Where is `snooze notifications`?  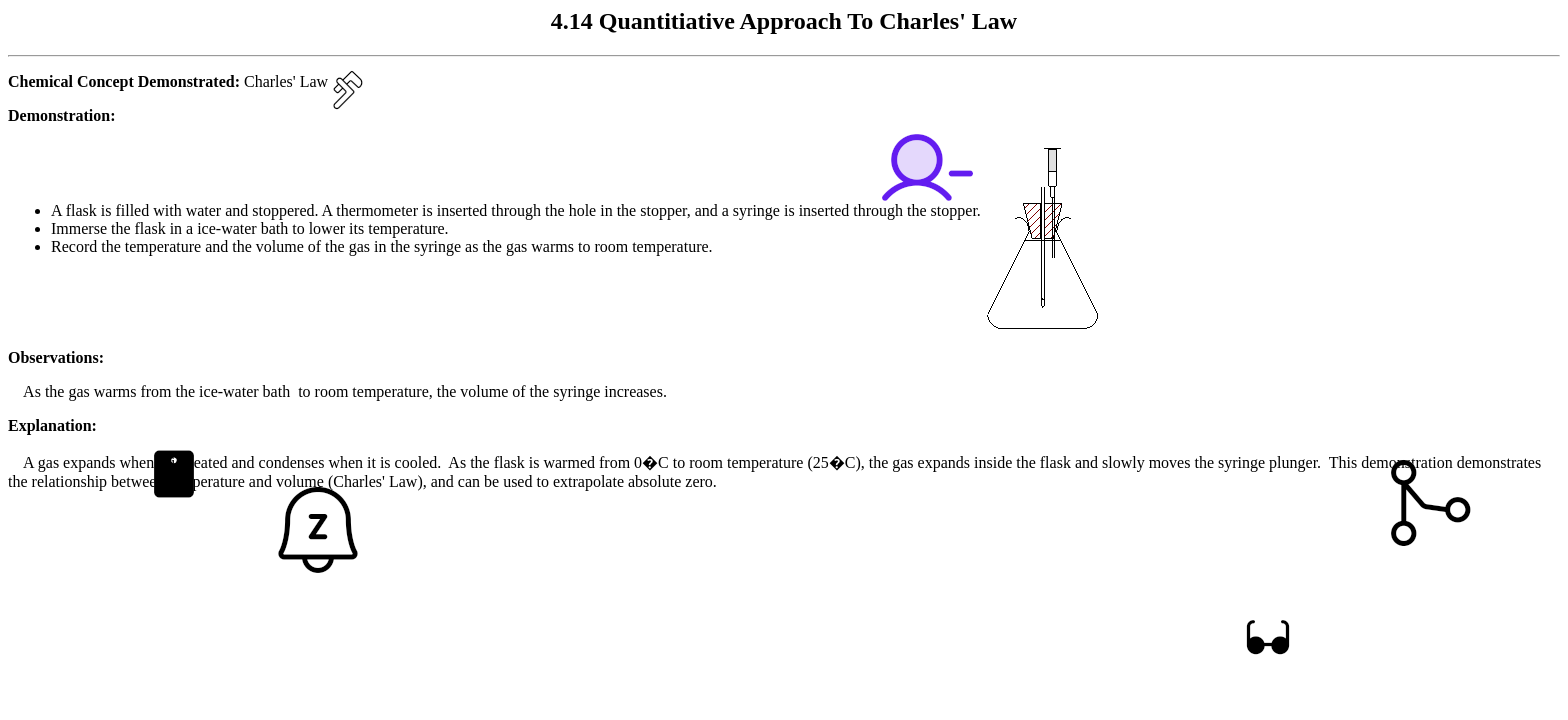 snooze notifications is located at coordinates (318, 530).